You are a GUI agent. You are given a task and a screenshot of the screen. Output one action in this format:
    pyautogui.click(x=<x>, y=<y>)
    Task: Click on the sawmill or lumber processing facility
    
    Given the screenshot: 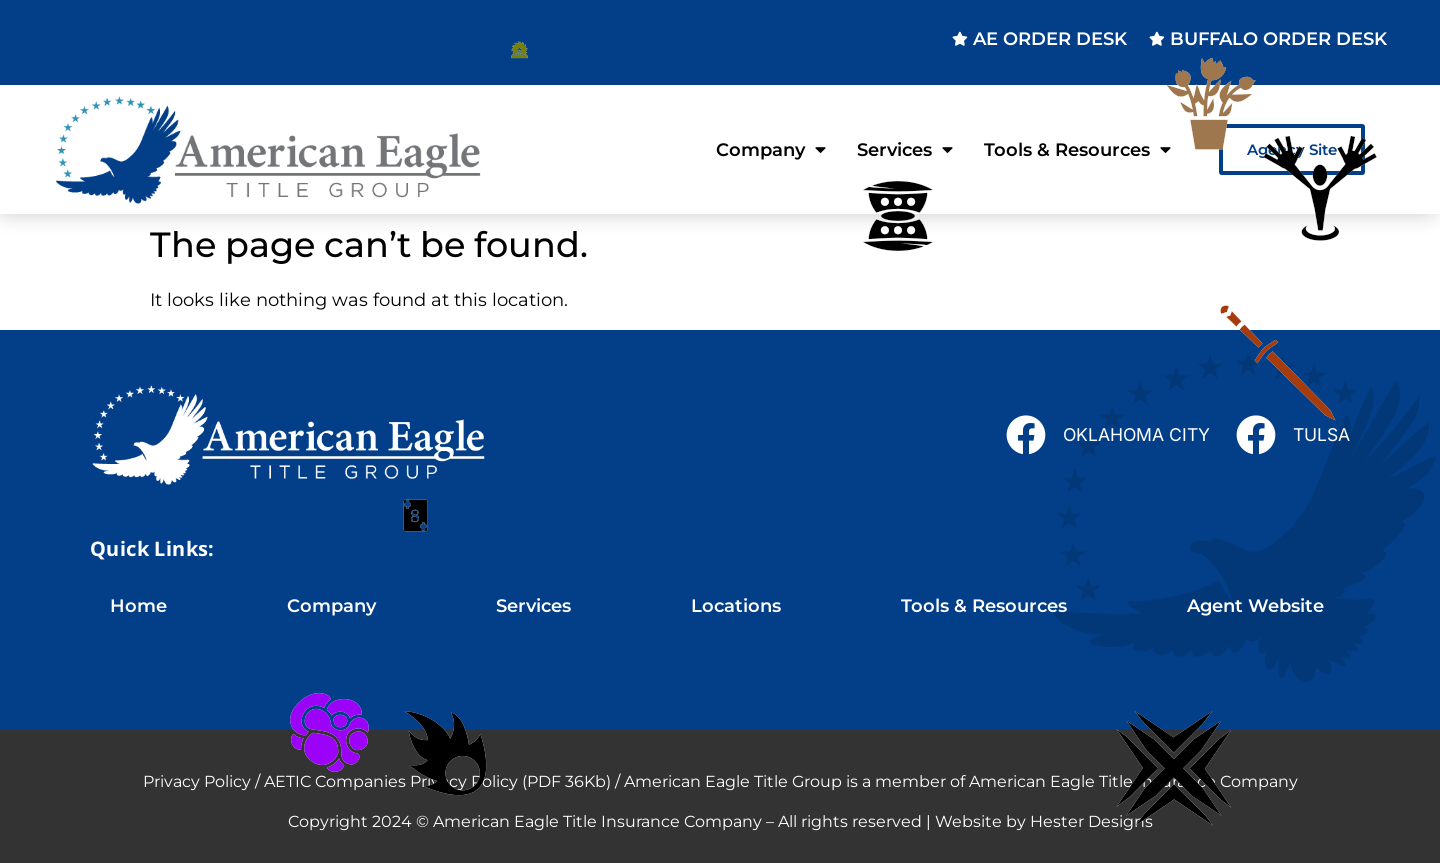 What is the action you would take?
    pyautogui.click(x=519, y=49)
    